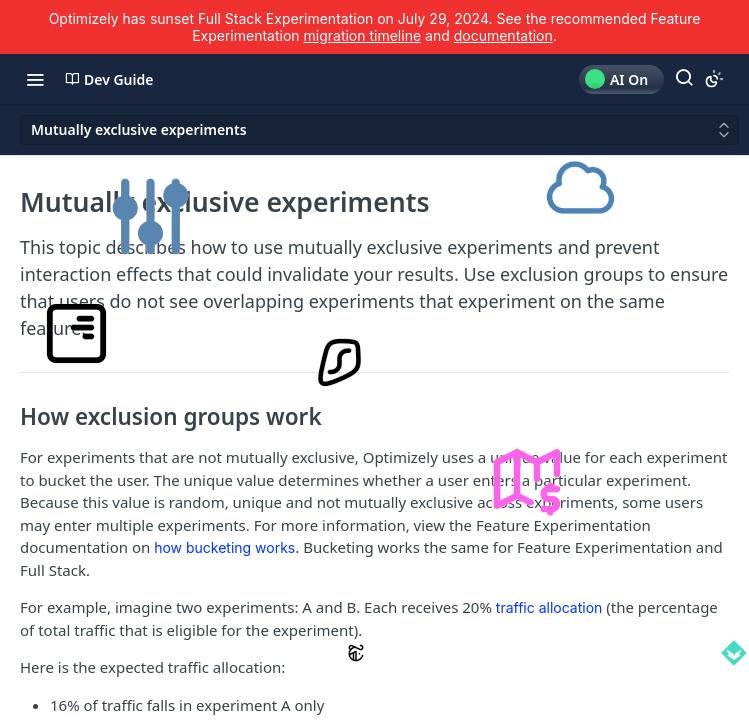 This screenshot has width=749, height=720. I want to click on adjust settings or preferences, so click(150, 216).